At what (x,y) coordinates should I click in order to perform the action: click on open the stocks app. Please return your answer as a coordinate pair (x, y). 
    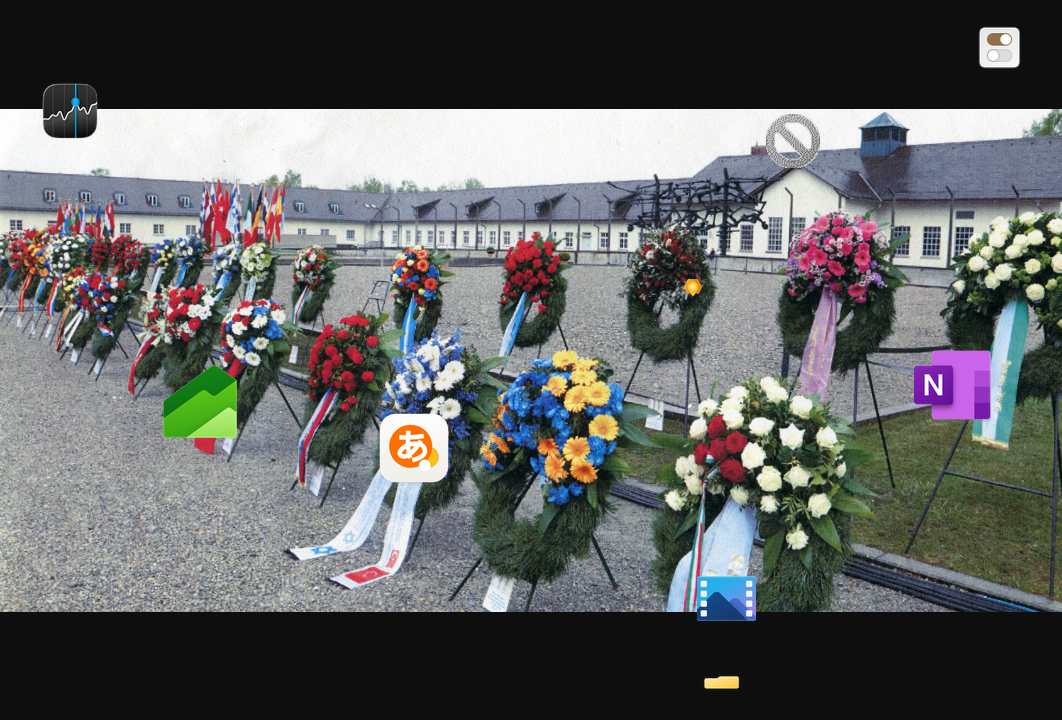
    Looking at the image, I should click on (70, 111).